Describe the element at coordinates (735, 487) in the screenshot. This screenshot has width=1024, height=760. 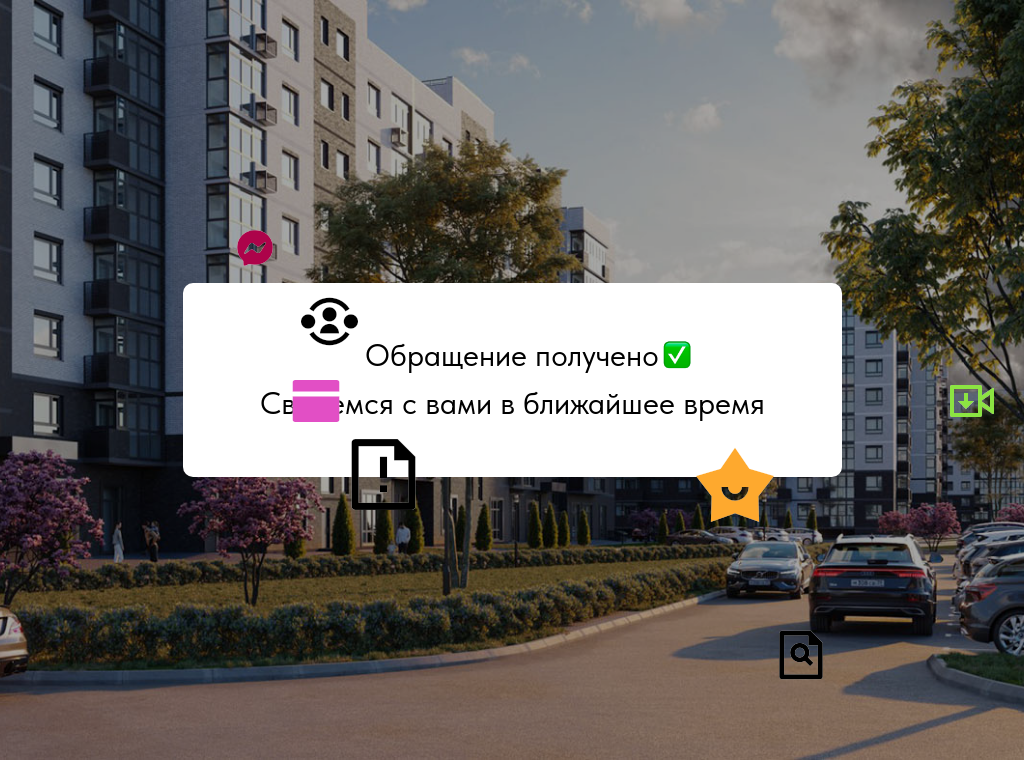
I see `indicates a favorite or starred item with positive feedback` at that location.